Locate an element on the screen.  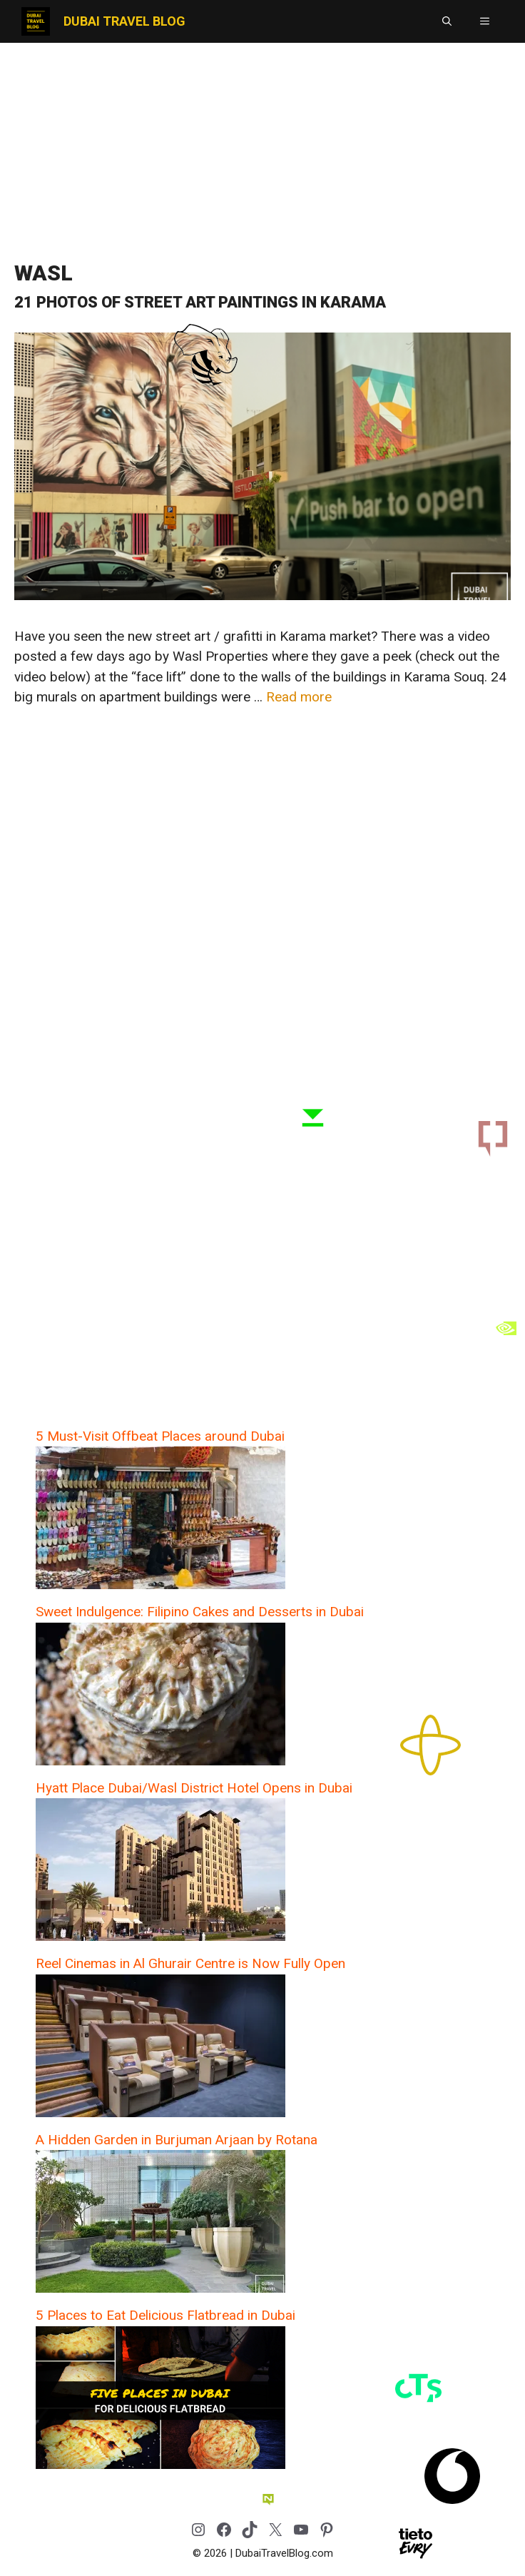
visit the xda developers website is located at coordinates (493, 1139).